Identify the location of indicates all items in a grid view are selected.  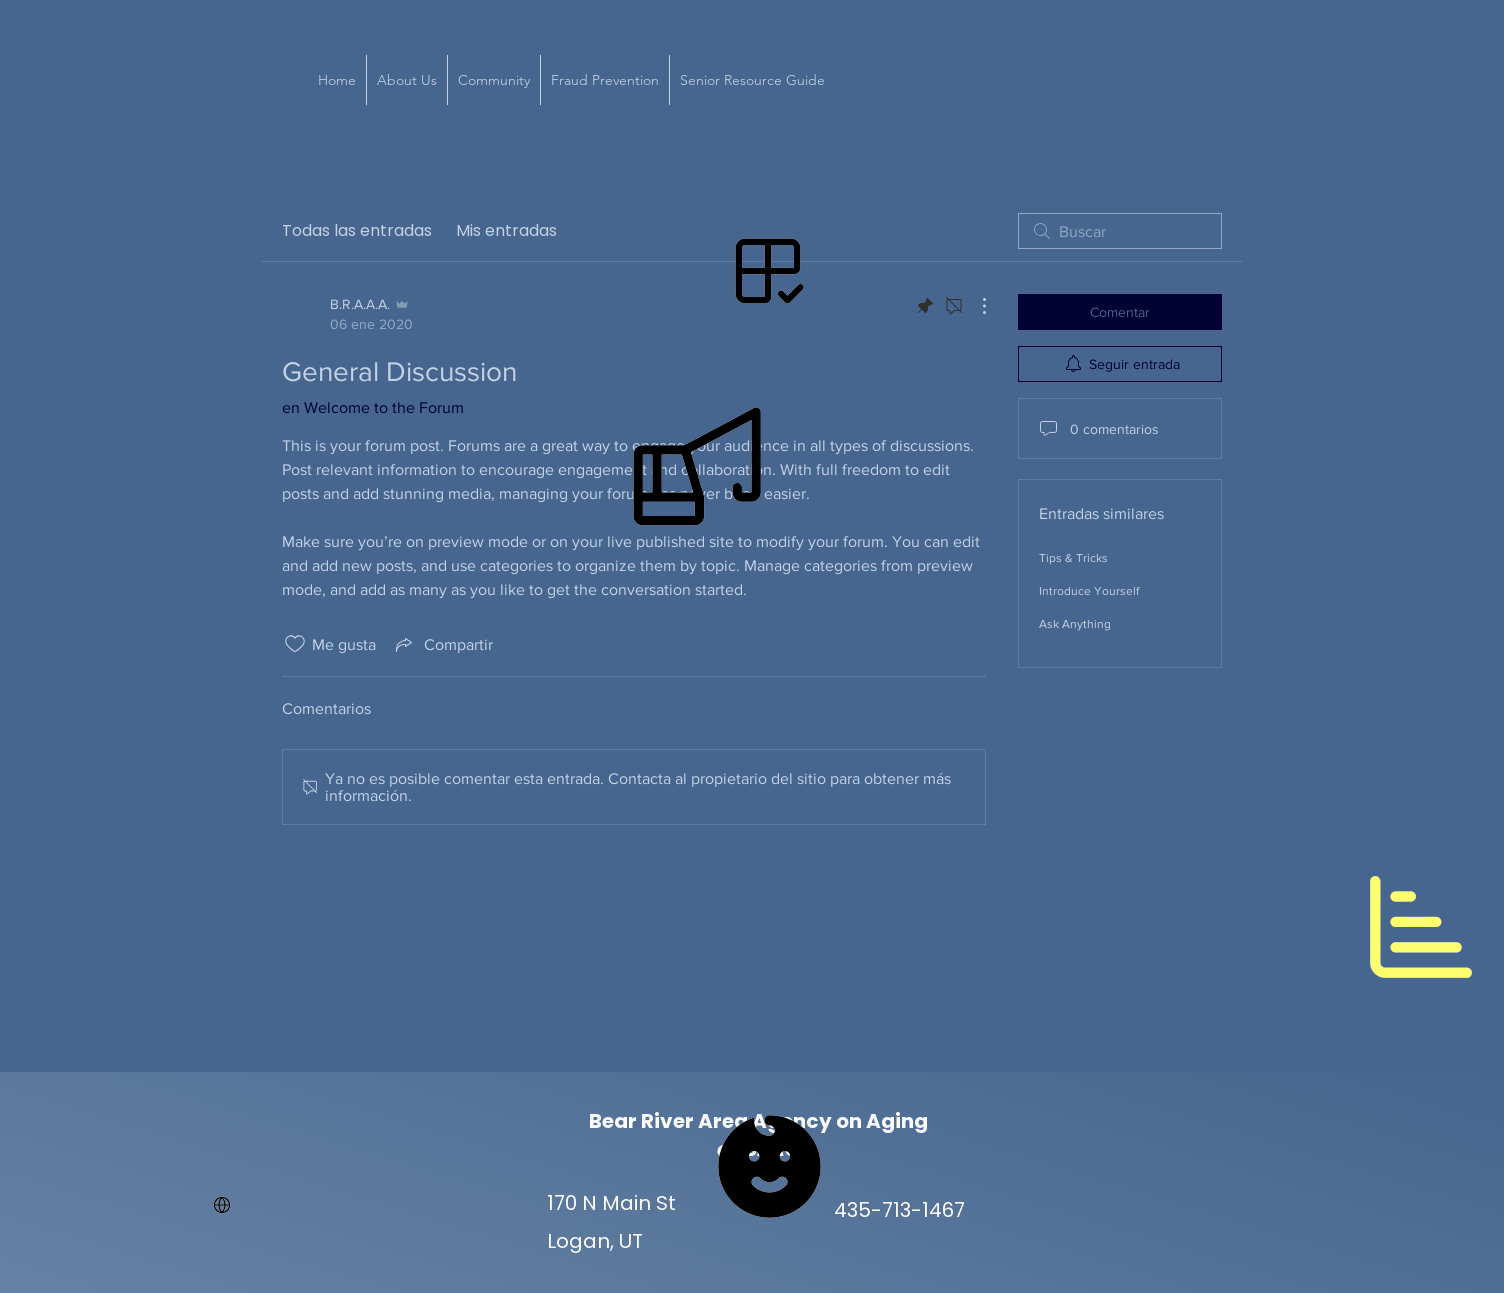
(768, 271).